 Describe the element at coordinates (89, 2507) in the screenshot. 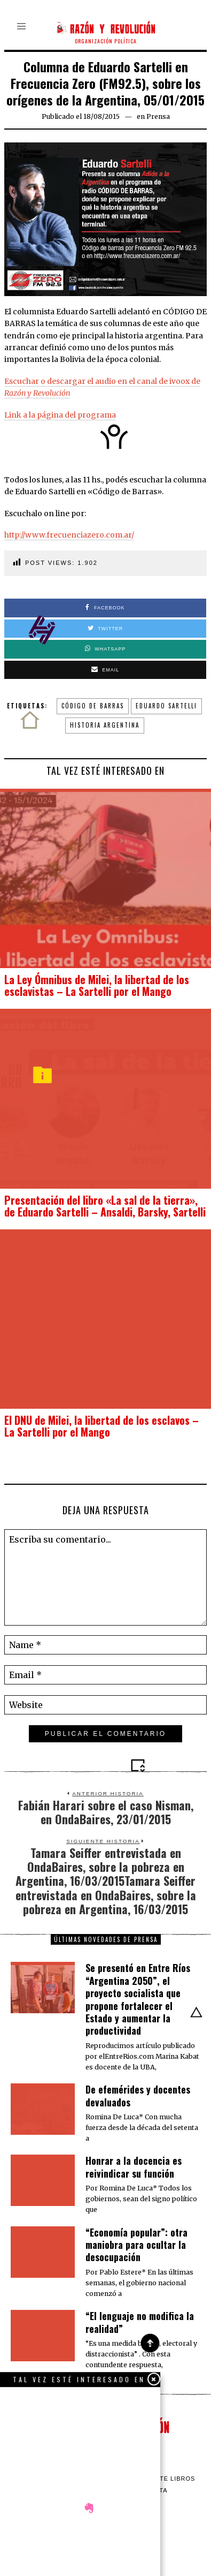

I see `open Evernote app` at that location.